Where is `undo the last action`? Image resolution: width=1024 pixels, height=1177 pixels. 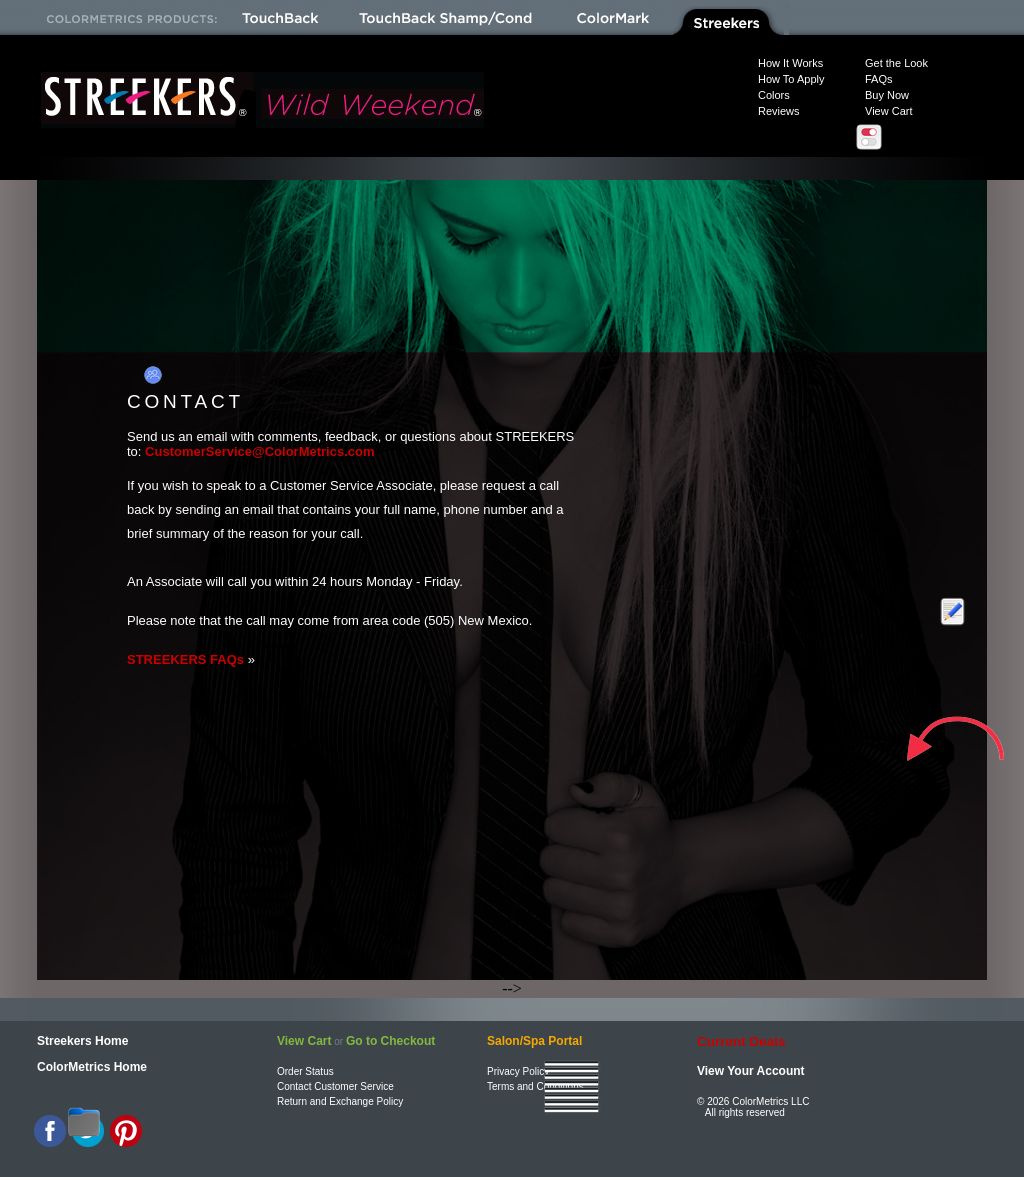
undo the last action is located at coordinates (955, 738).